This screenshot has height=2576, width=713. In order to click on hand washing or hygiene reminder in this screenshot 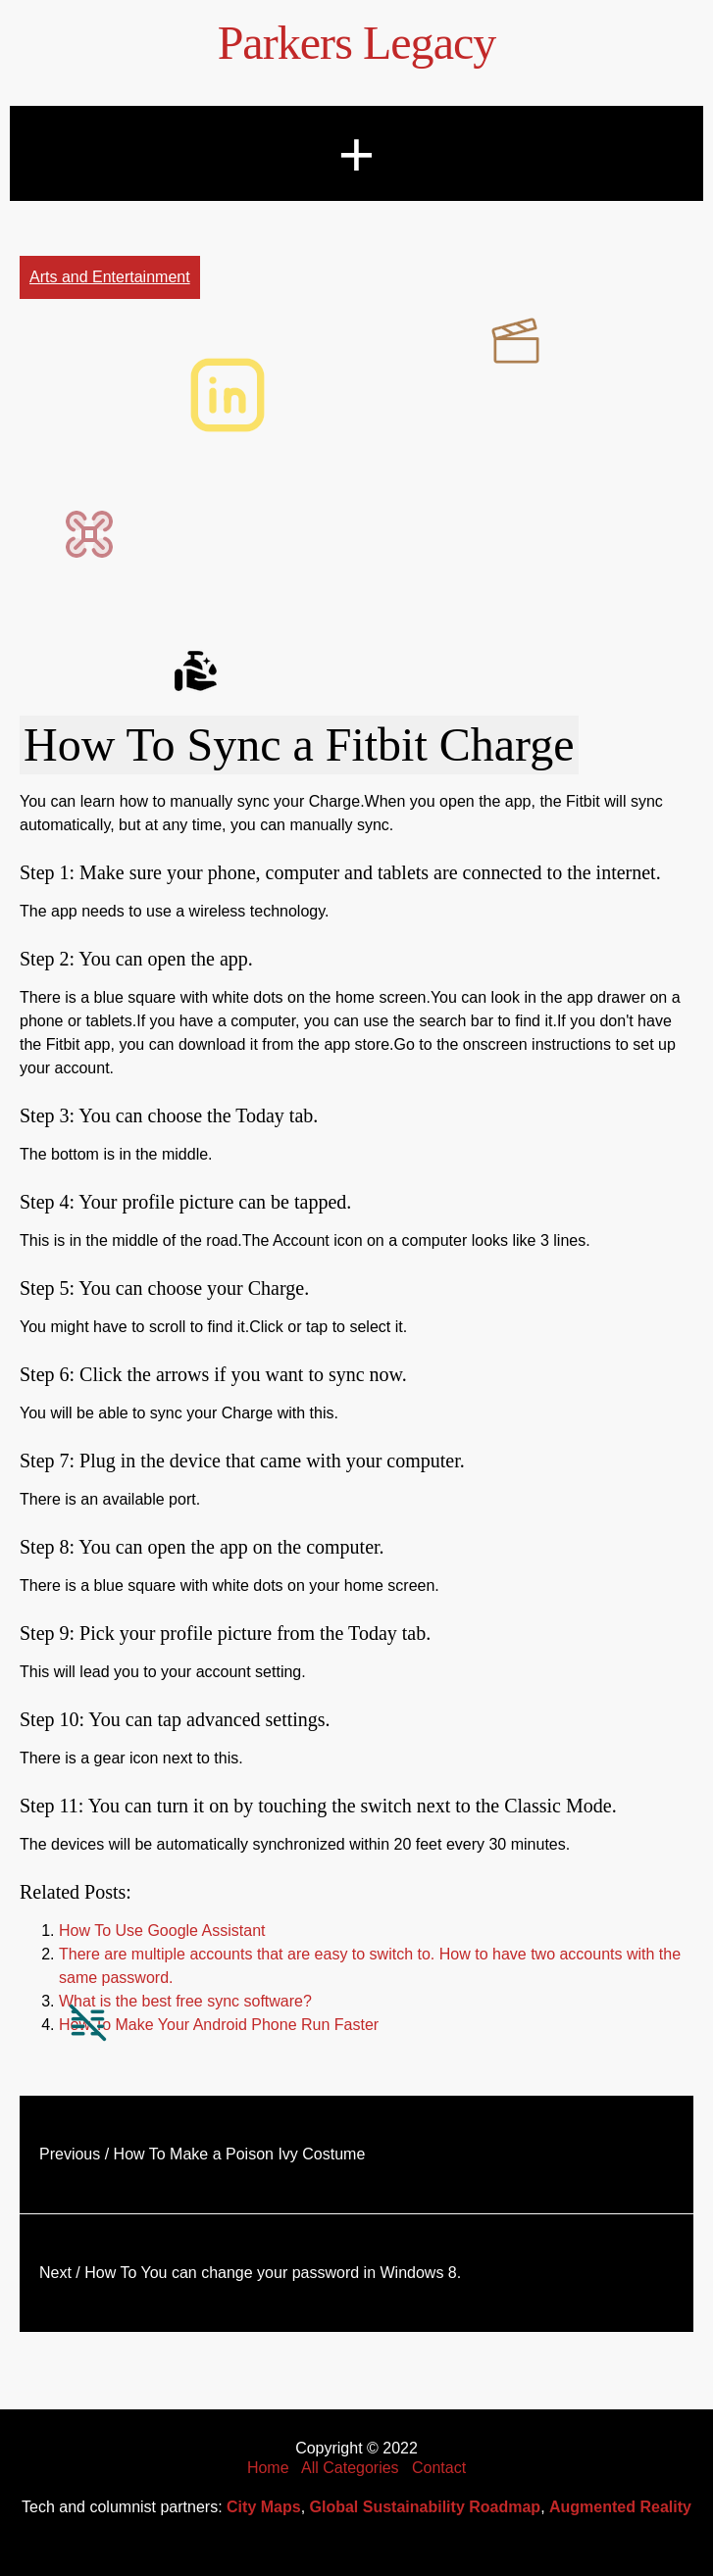, I will do `click(196, 670)`.